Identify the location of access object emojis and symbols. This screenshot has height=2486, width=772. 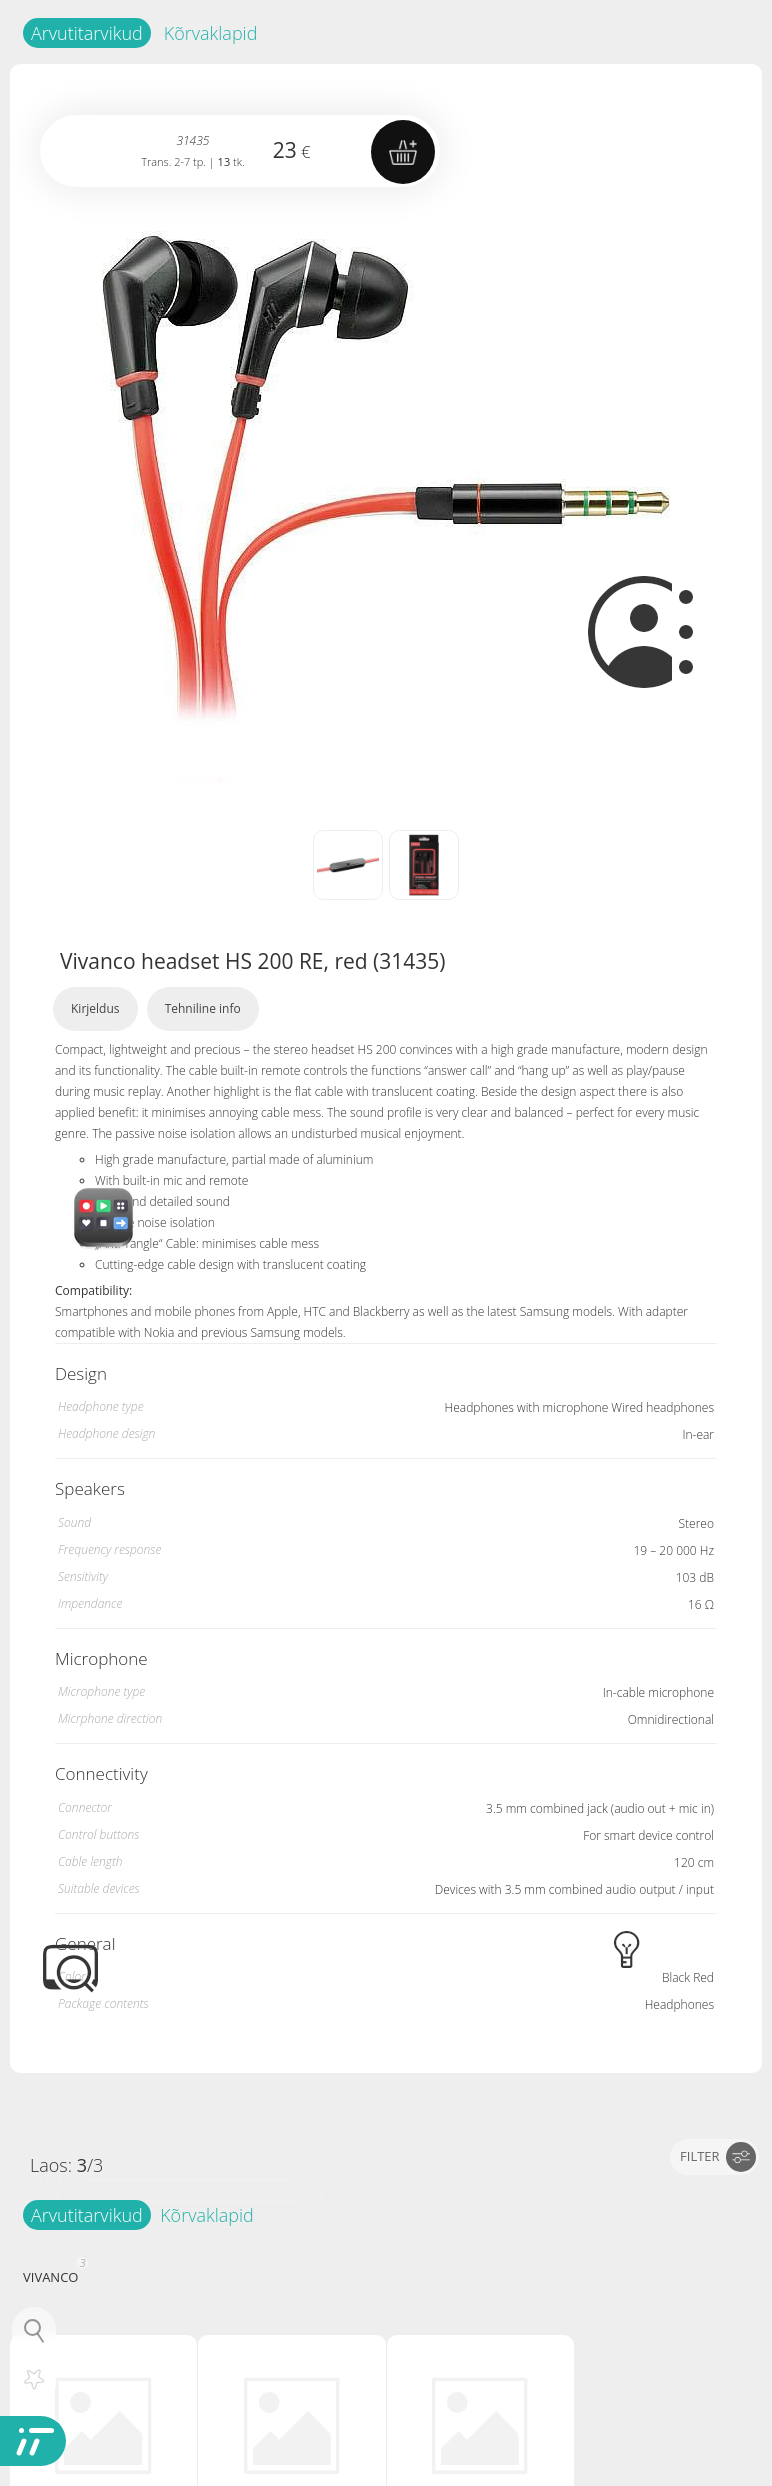
(625, 1949).